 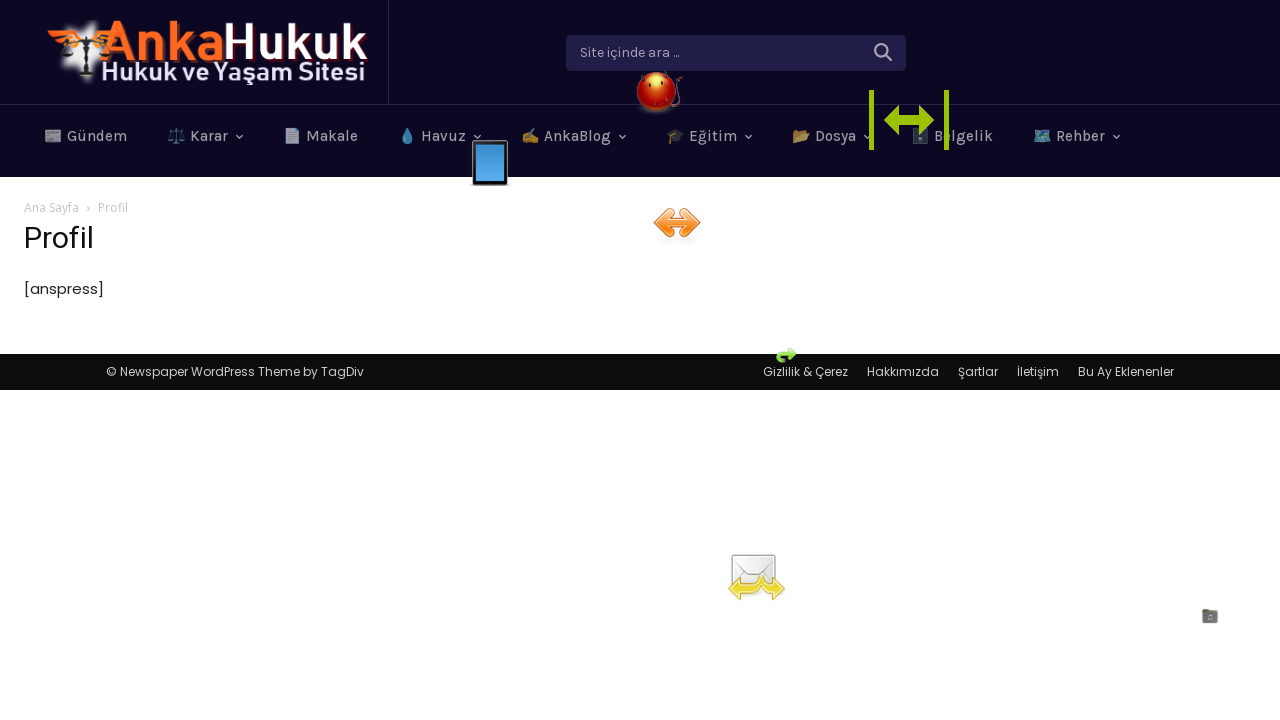 I want to click on redo the last undone action, so click(x=786, y=354).